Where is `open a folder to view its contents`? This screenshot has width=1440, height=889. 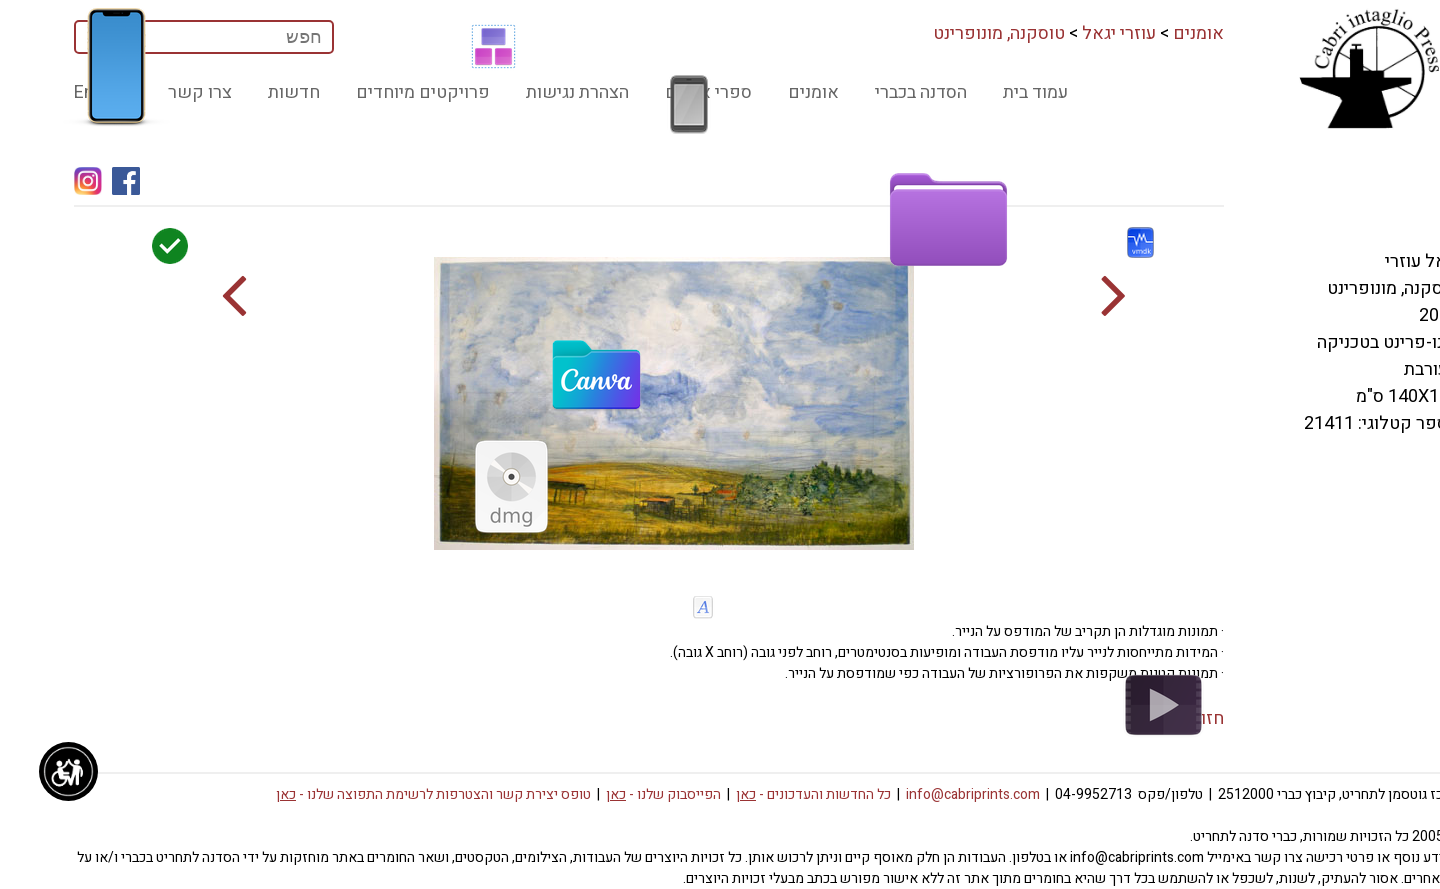
open a folder to view its contents is located at coordinates (948, 219).